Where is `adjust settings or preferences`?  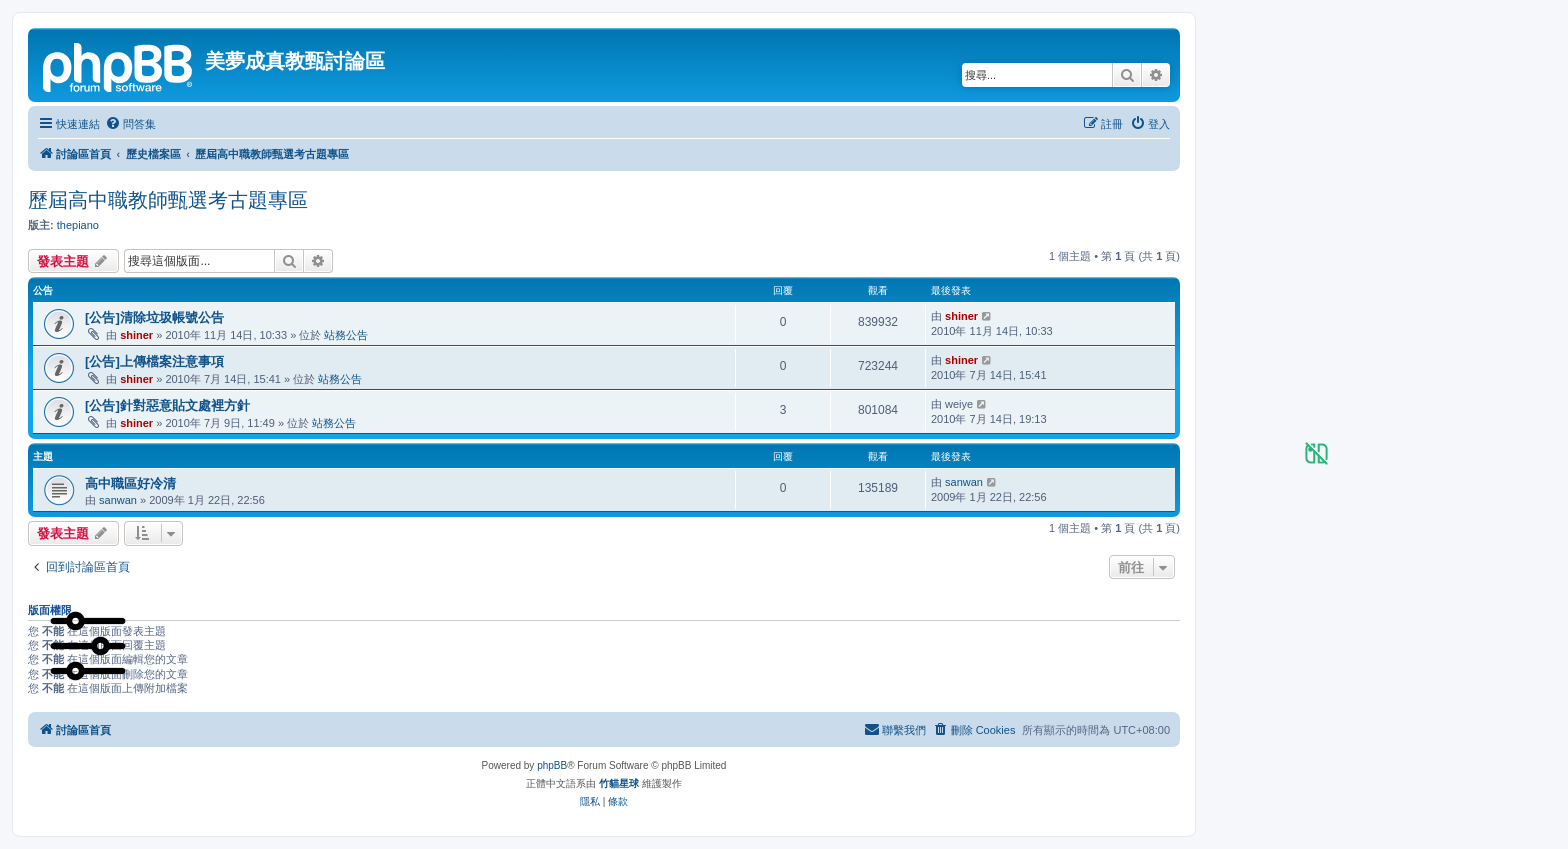 adjust settings or preferences is located at coordinates (88, 646).